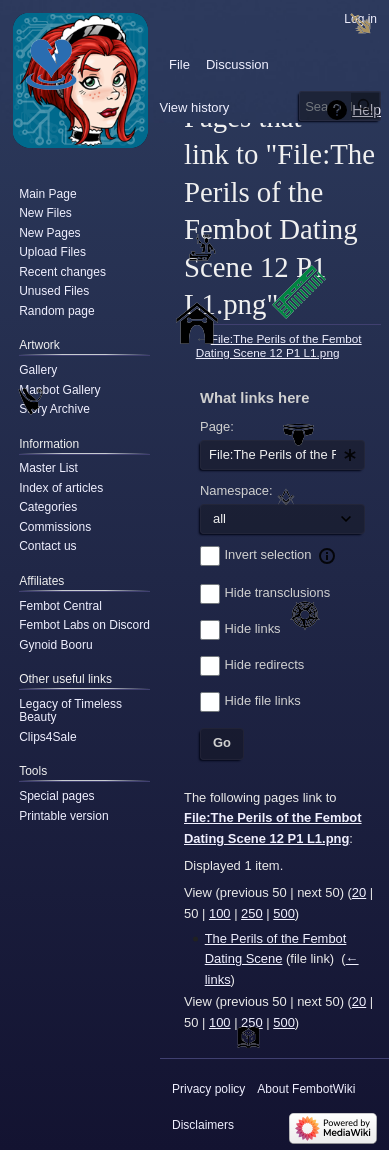 Image resolution: width=389 pixels, height=1150 pixels. I want to click on view game rules and instructions, so click(248, 1037).